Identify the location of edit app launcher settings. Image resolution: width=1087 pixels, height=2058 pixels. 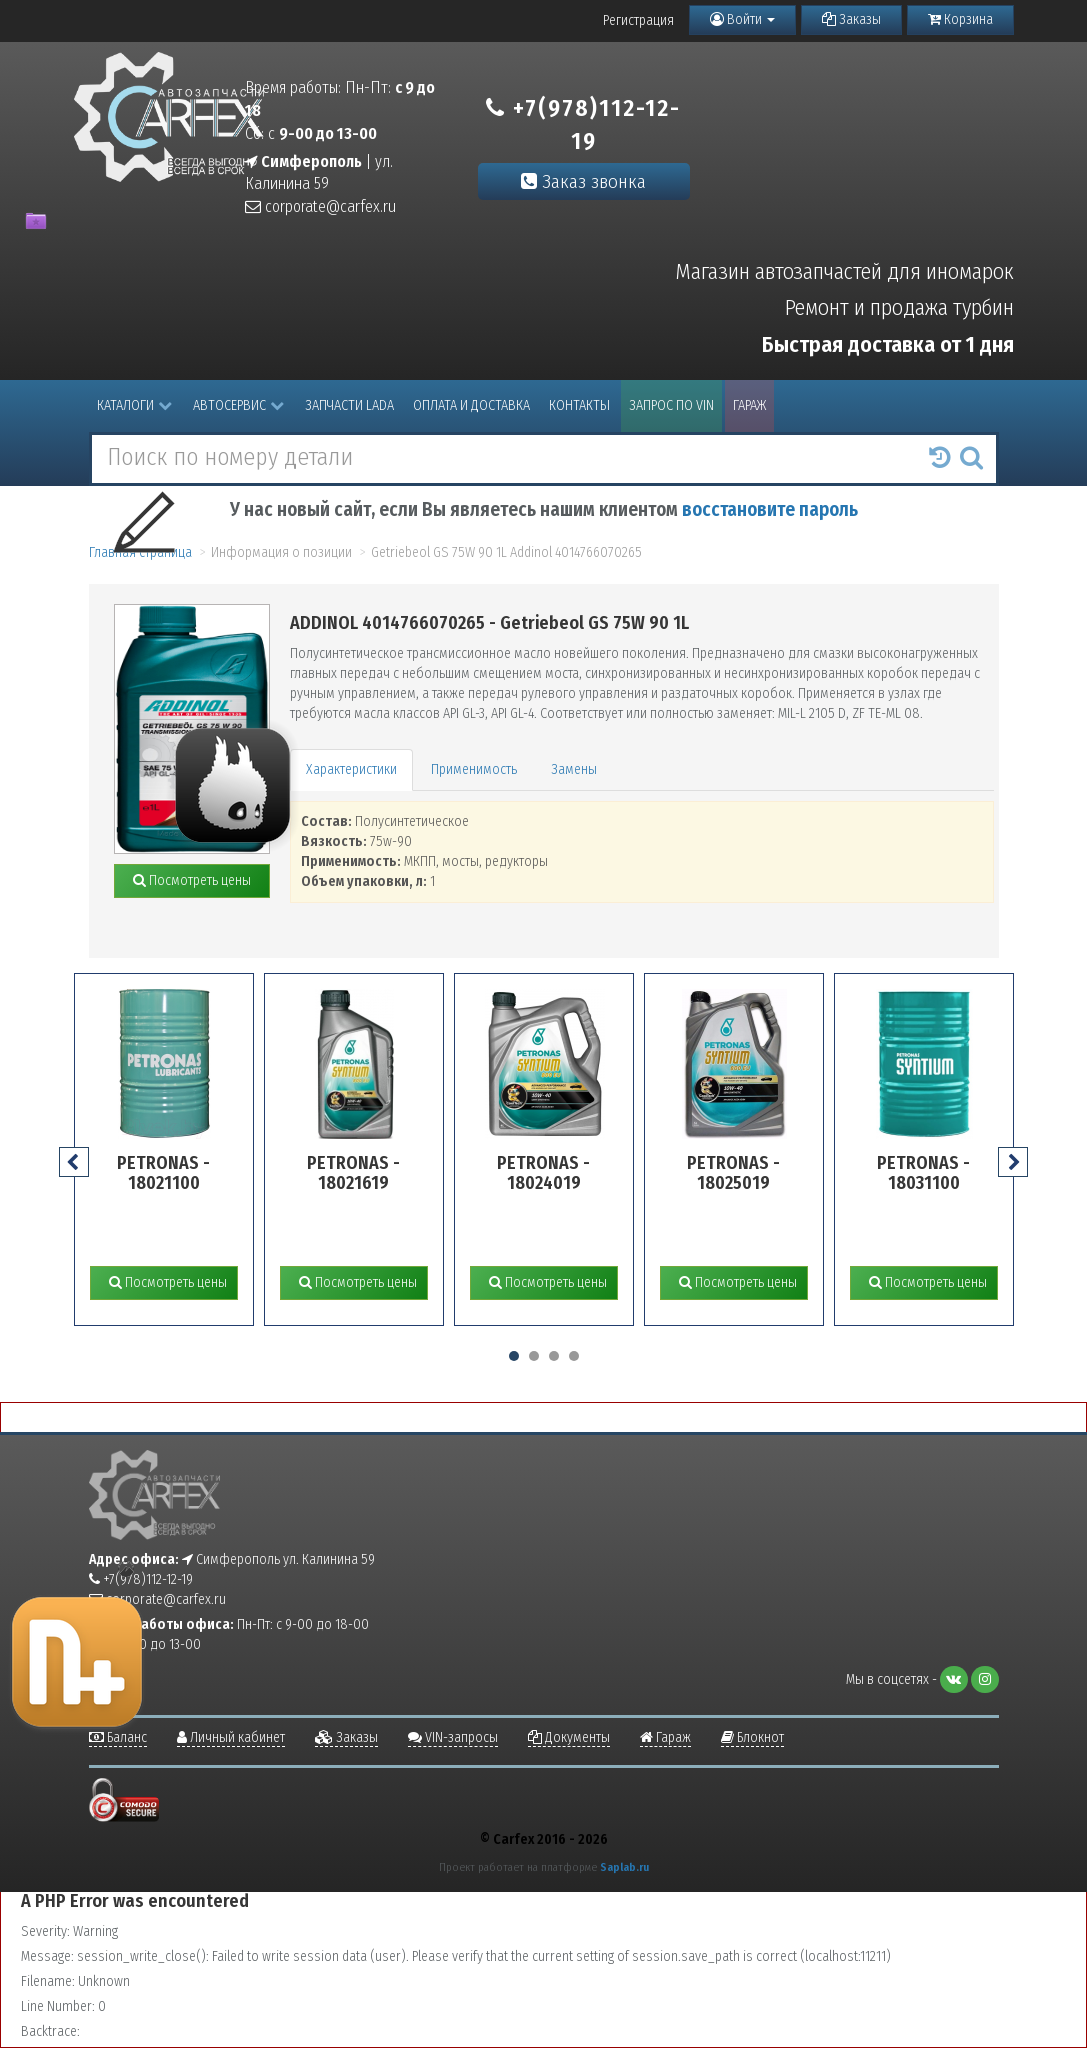
(144, 522).